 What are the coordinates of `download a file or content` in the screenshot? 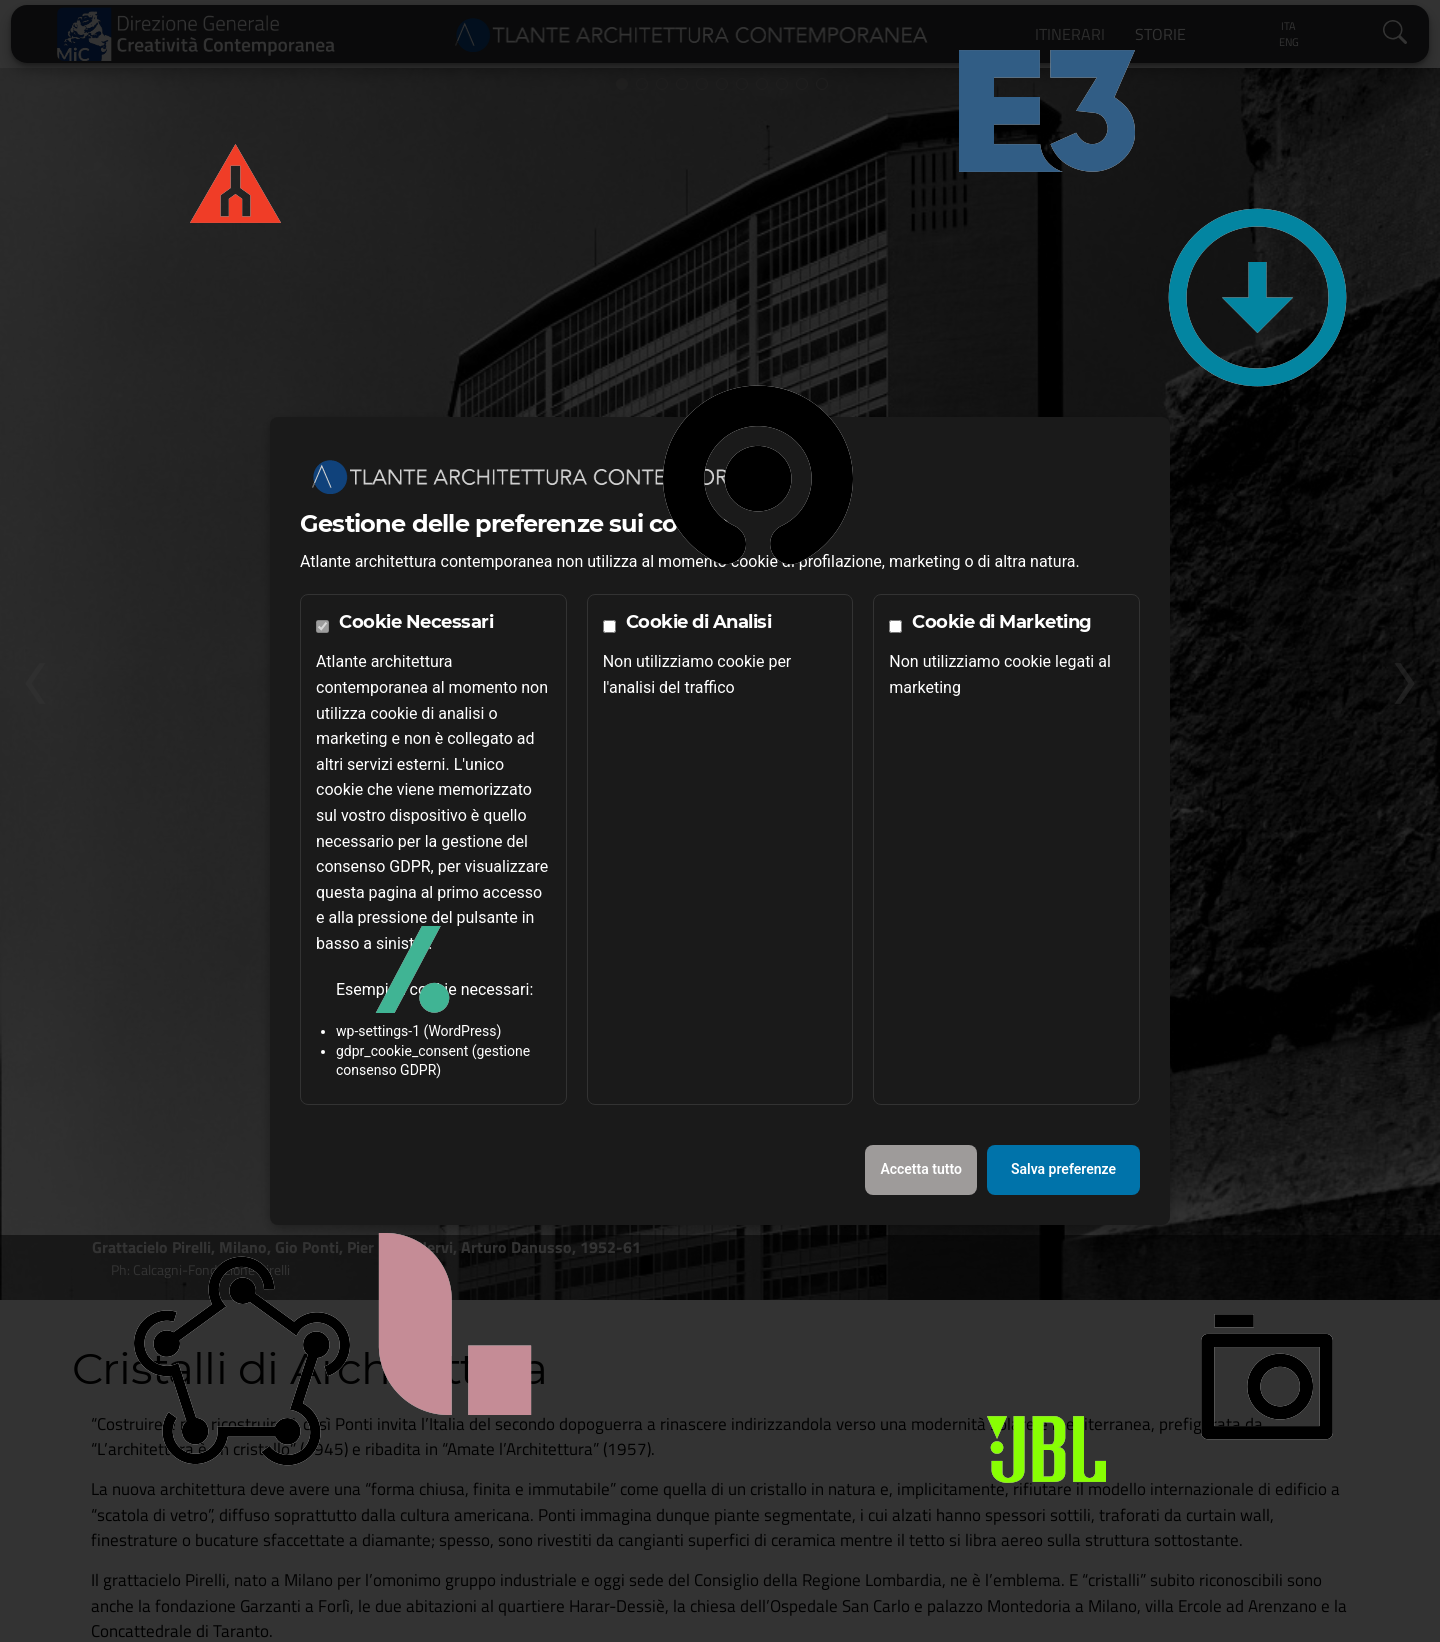 It's located at (1257, 297).